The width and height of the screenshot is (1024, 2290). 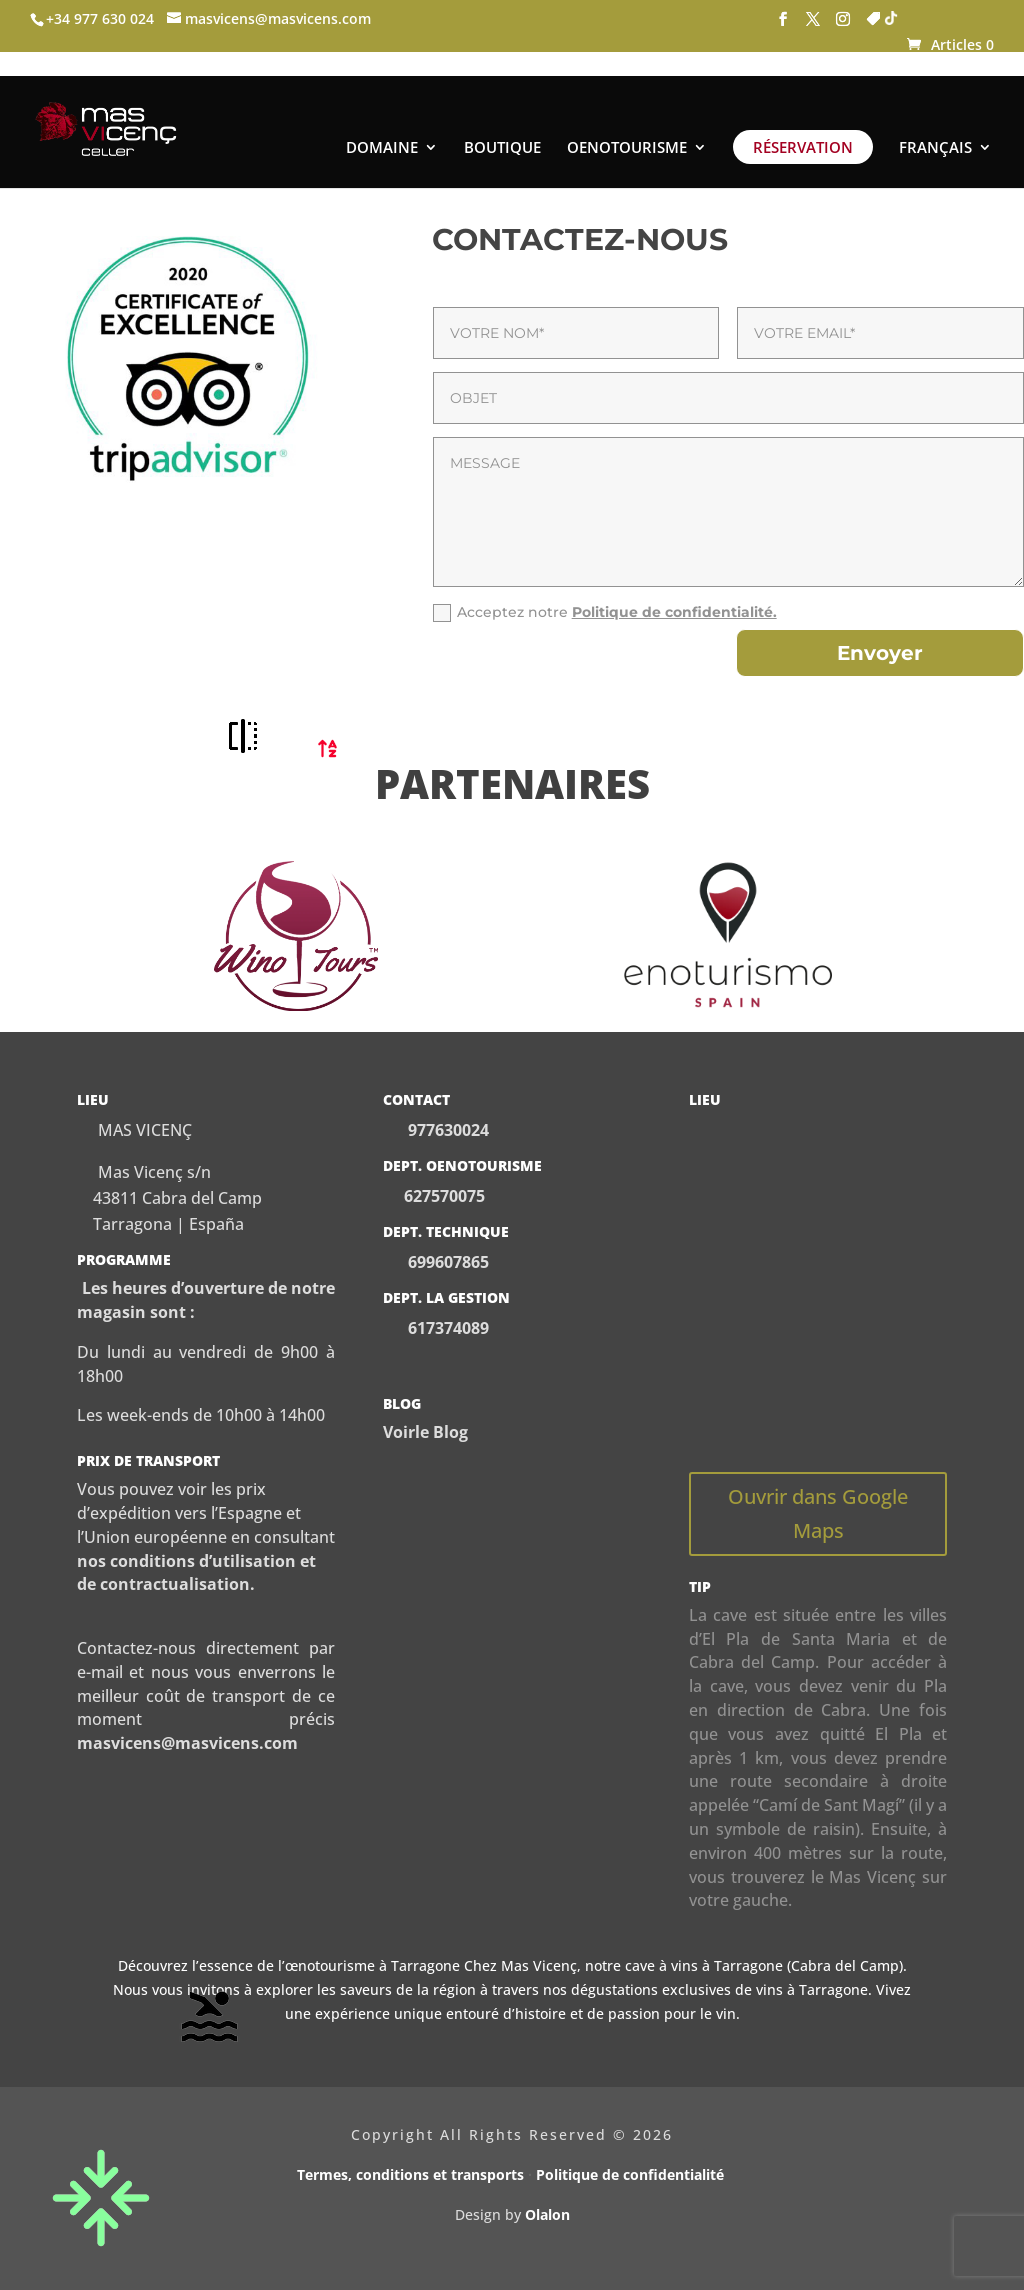 What do you see at coordinates (209, 2016) in the screenshot?
I see `view swimming pool amenities` at bounding box center [209, 2016].